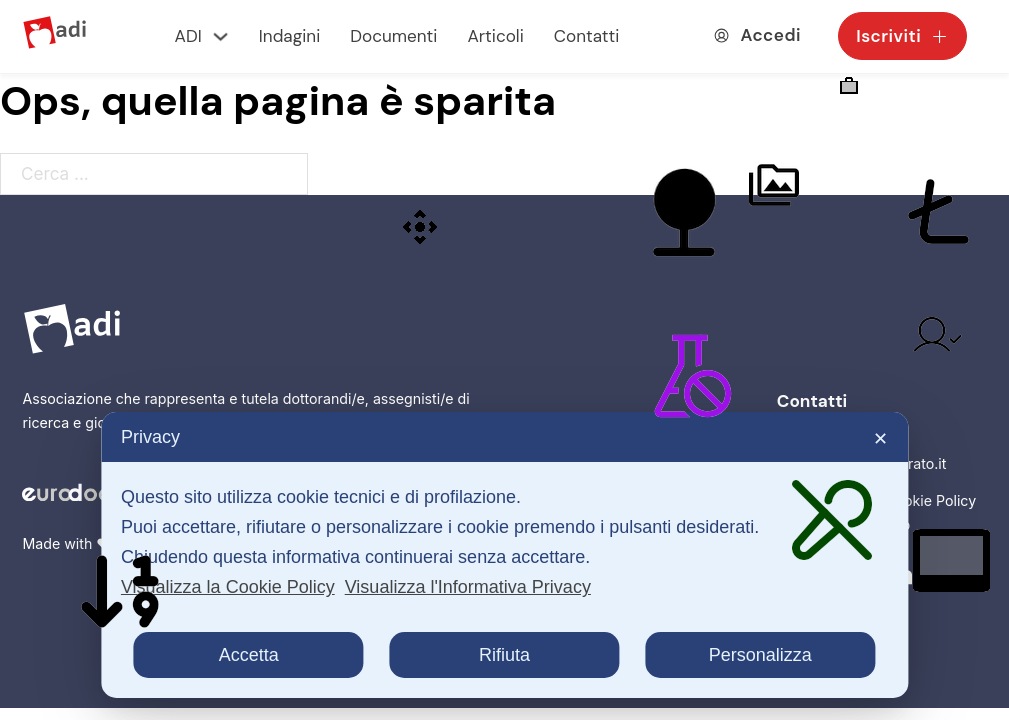 Image resolution: width=1009 pixels, height=720 pixels. Describe the element at coordinates (832, 520) in the screenshot. I see `mute microphone` at that location.